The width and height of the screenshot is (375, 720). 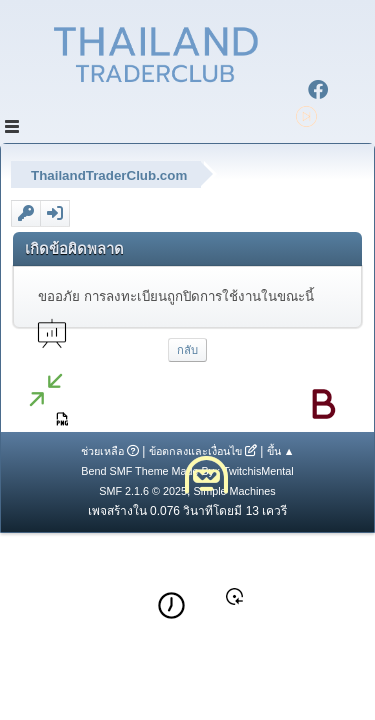 What do you see at coordinates (206, 477) in the screenshot?
I see `access GitHub's Hubot automation bot` at bounding box center [206, 477].